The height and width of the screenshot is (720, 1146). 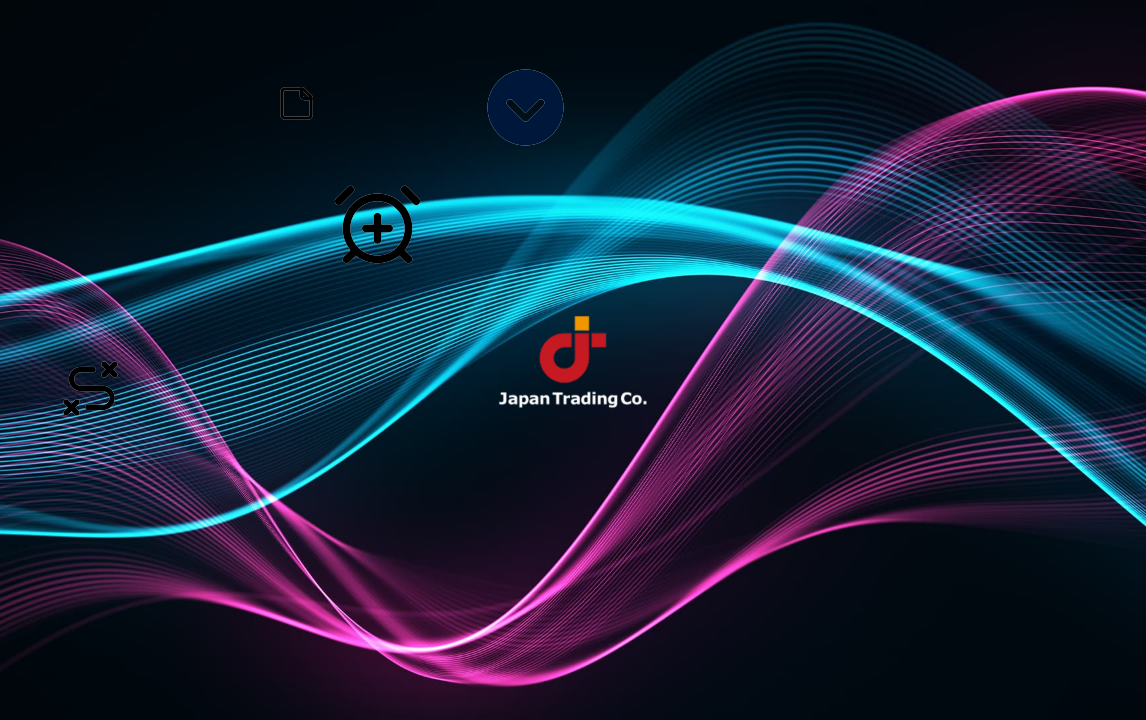 What do you see at coordinates (90, 388) in the screenshot?
I see `cancel or remove a route` at bounding box center [90, 388].